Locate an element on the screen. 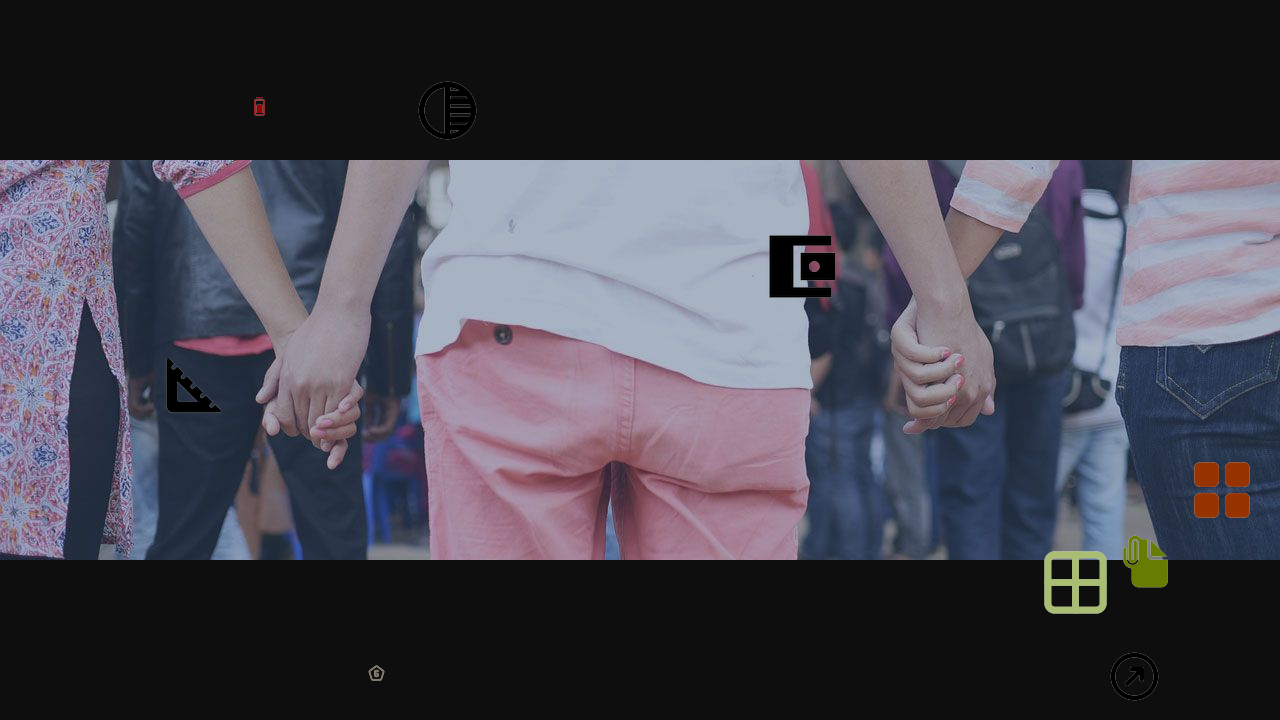  indicates high battery level is located at coordinates (259, 106).